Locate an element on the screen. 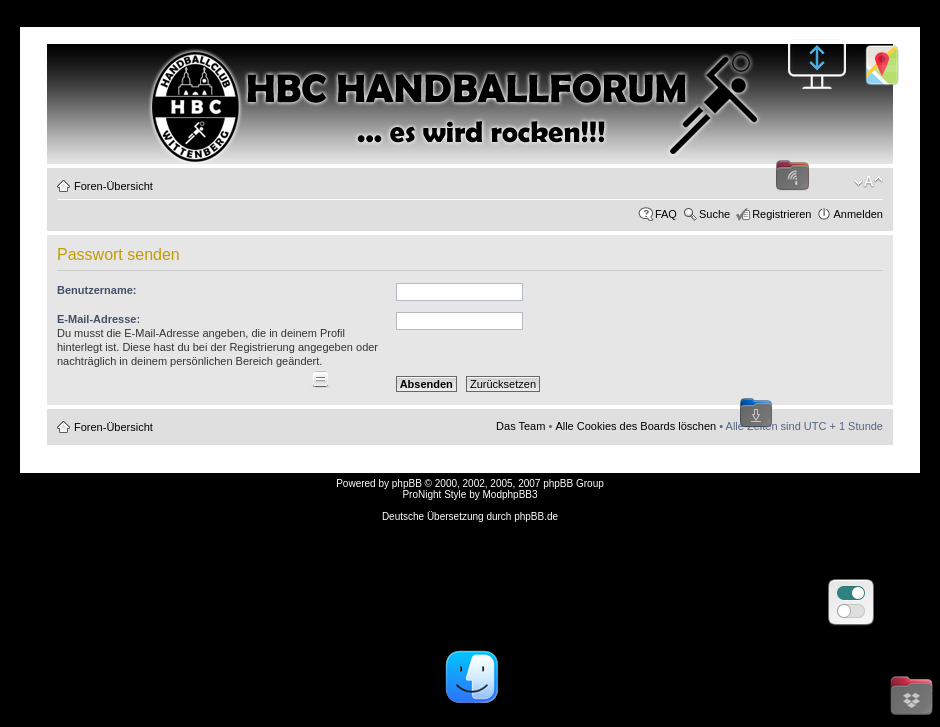 This screenshot has width=940, height=727. geo+json file containing geographic data is located at coordinates (882, 65).